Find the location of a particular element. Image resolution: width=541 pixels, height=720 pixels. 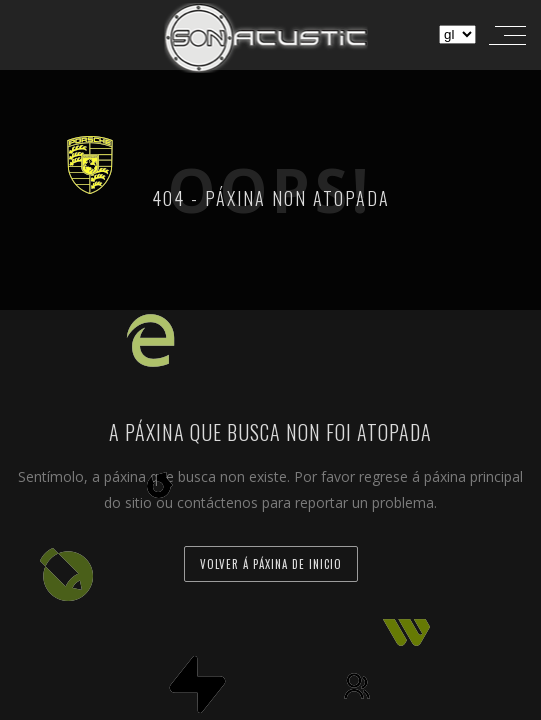

porsche brand logo is located at coordinates (90, 165).